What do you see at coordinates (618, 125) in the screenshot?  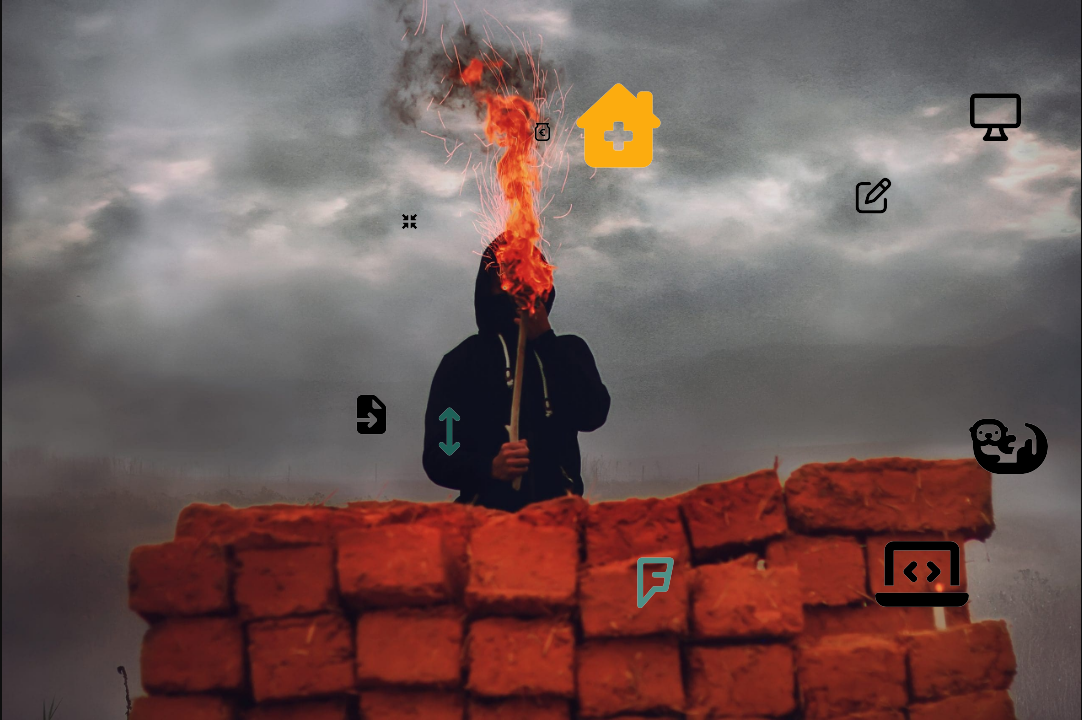 I see `access home healthcare services` at bounding box center [618, 125].